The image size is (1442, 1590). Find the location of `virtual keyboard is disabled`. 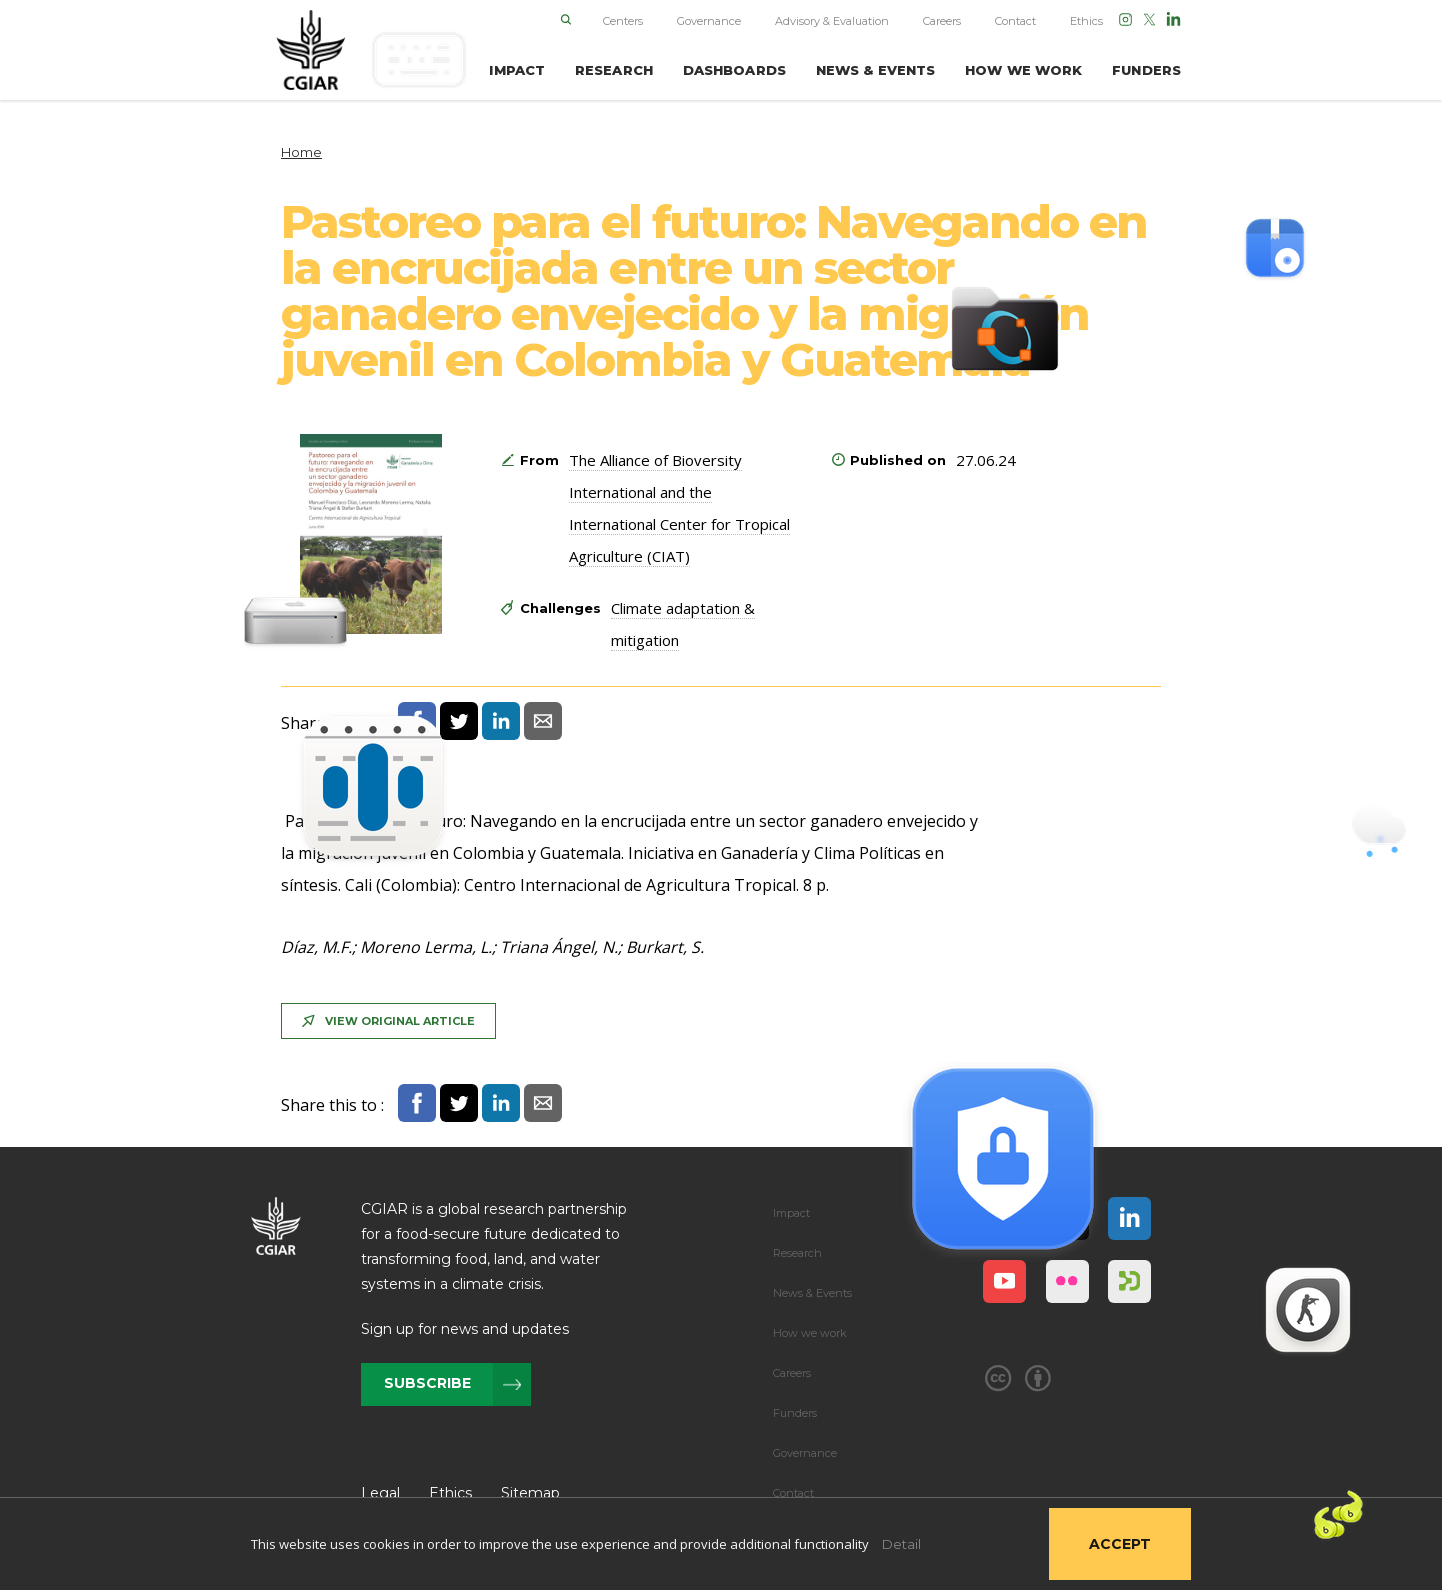

virtual keyboard is disabled is located at coordinates (419, 60).